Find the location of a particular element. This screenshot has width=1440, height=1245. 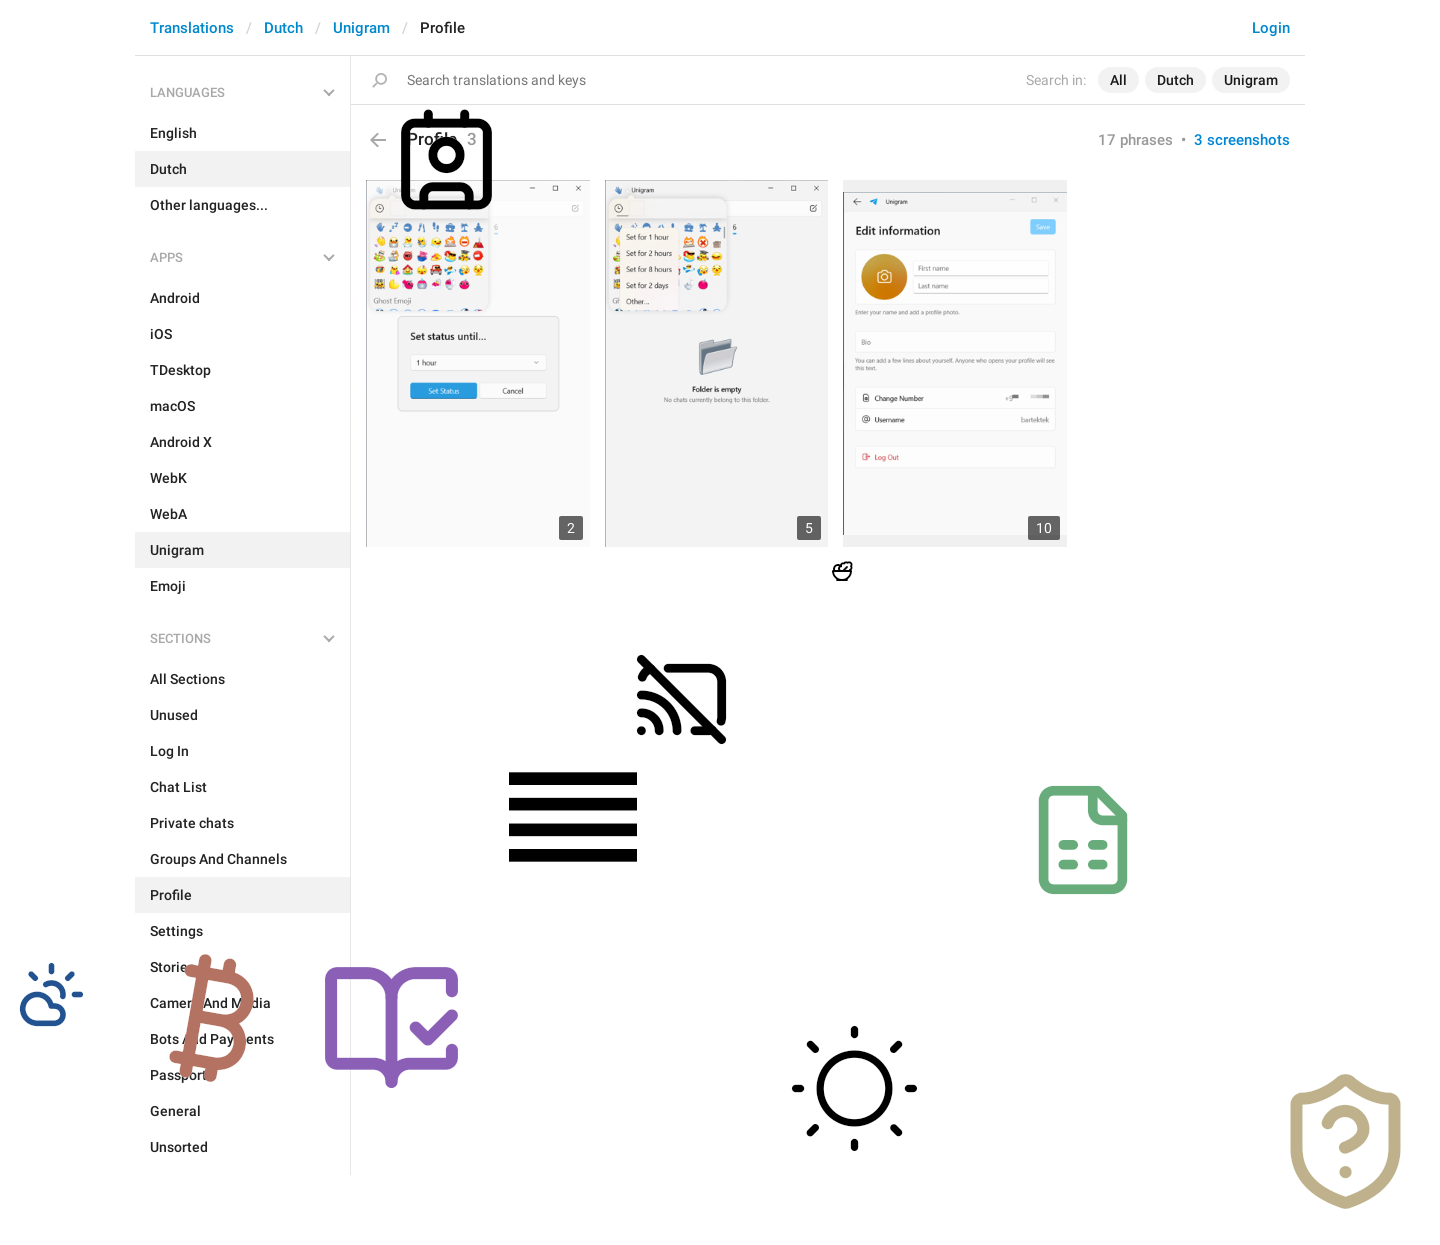

switch to list view is located at coordinates (573, 817).